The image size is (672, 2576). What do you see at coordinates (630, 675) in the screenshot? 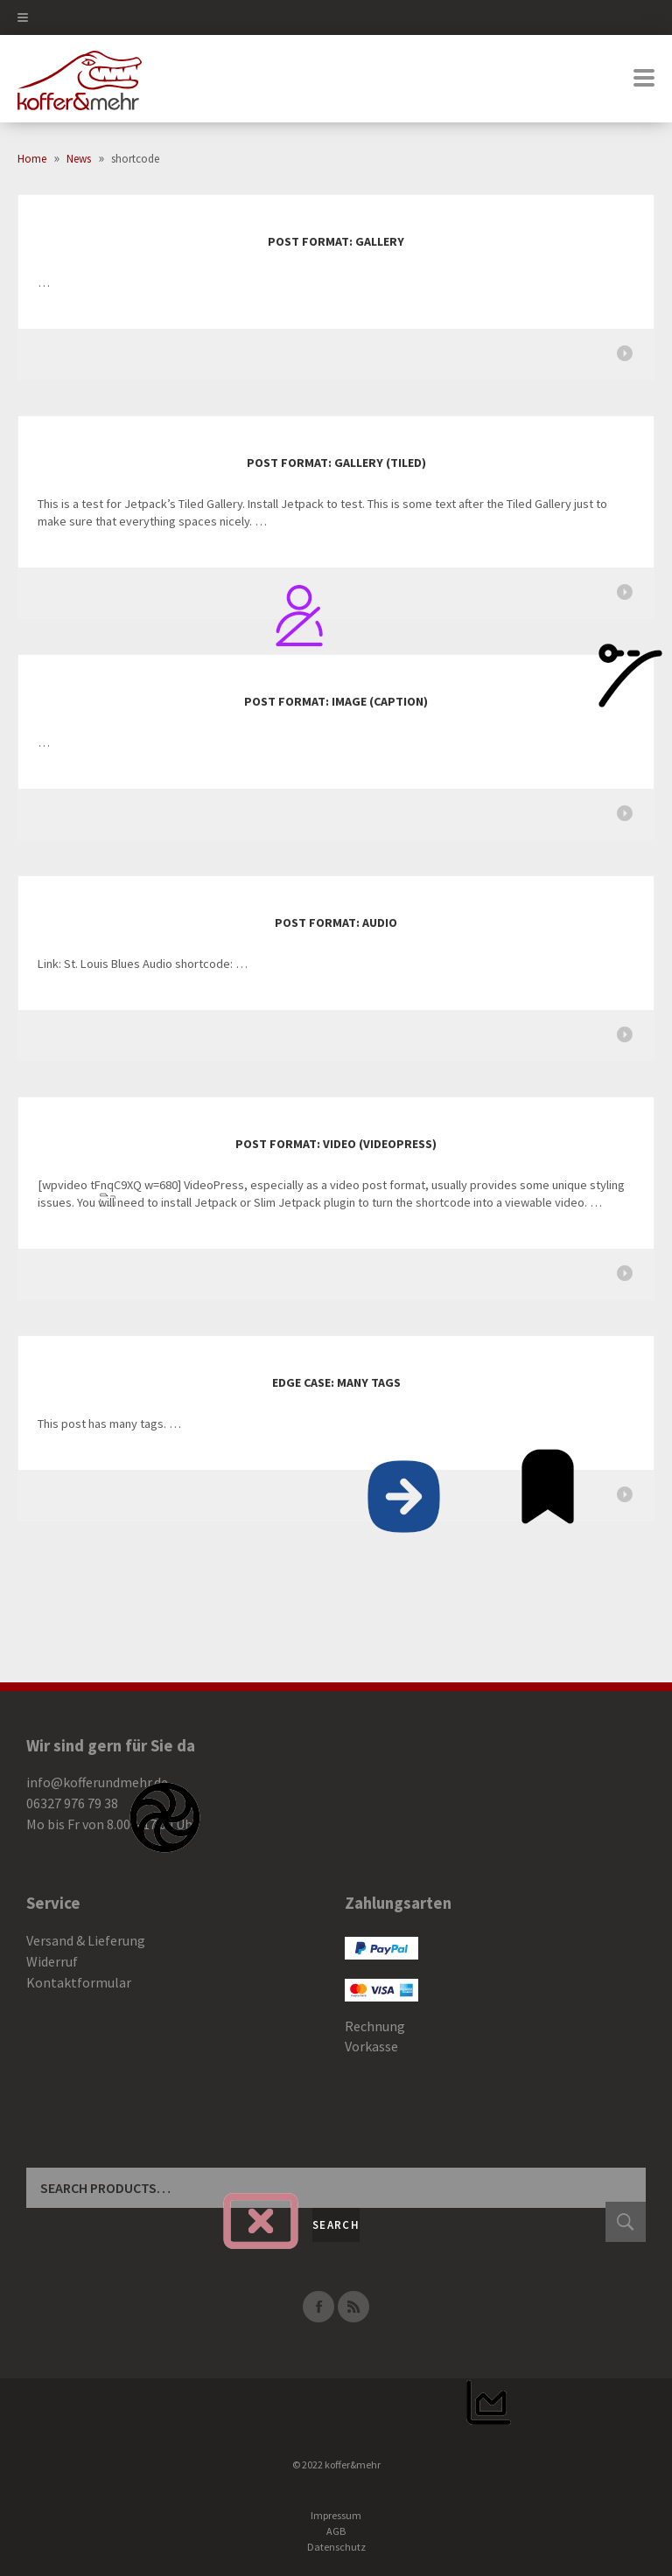
I see `adjust animation easing curve control point` at bounding box center [630, 675].